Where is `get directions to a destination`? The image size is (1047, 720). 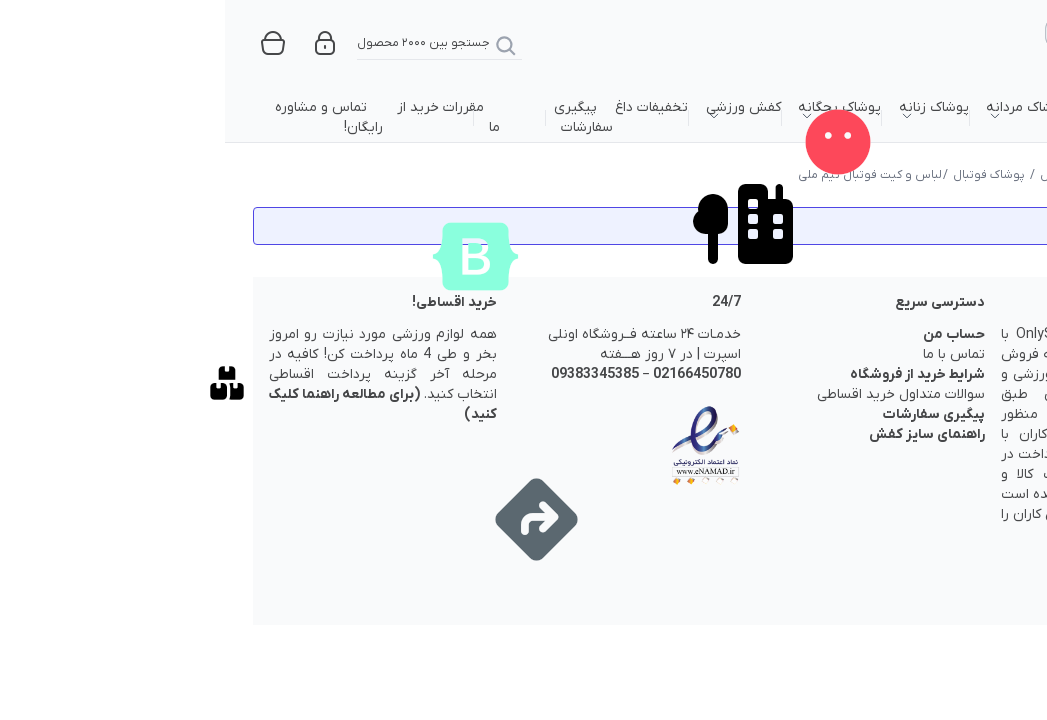 get directions to a destination is located at coordinates (536, 519).